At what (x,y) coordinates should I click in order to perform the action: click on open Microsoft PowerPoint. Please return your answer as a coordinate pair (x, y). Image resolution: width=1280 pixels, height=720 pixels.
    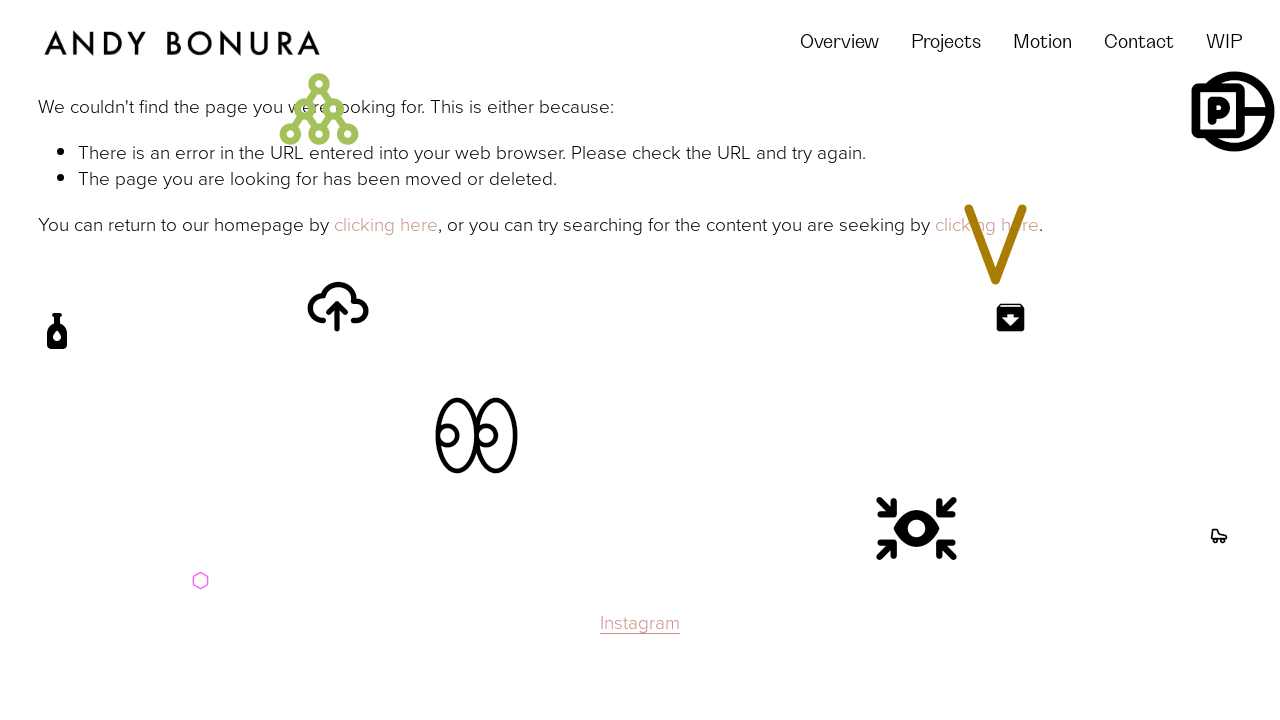
    Looking at the image, I should click on (1231, 111).